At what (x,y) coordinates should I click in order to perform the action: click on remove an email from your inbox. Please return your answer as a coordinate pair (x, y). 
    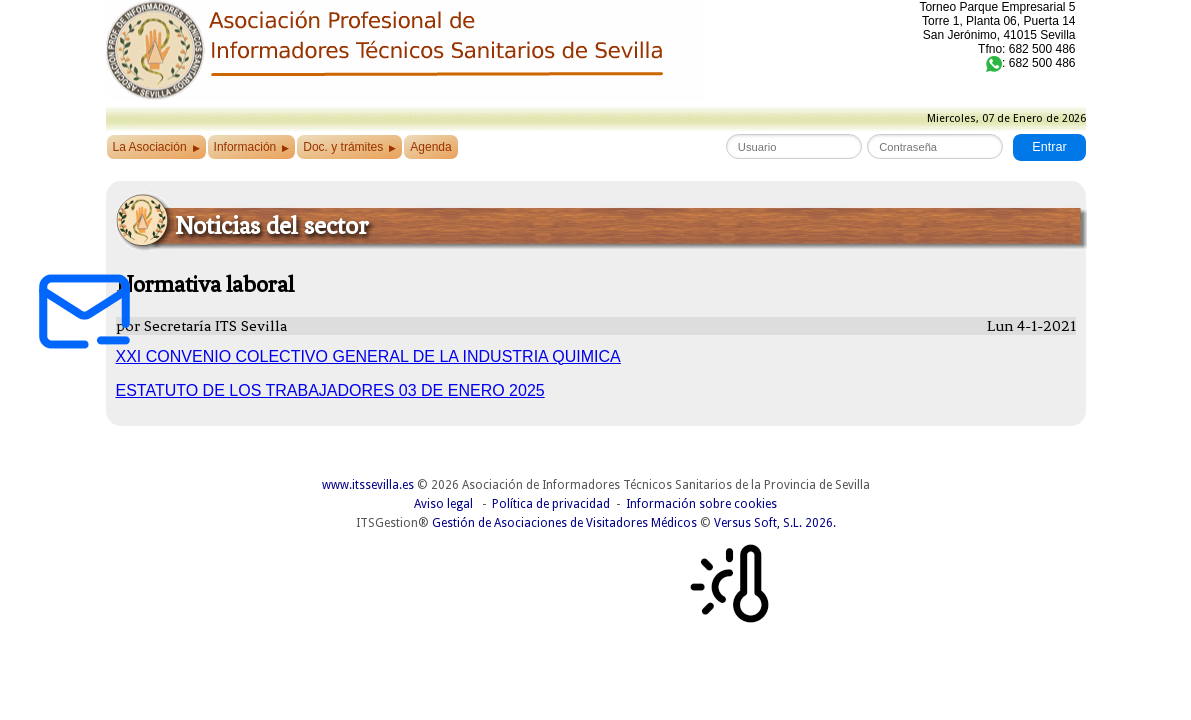
    Looking at the image, I should click on (84, 311).